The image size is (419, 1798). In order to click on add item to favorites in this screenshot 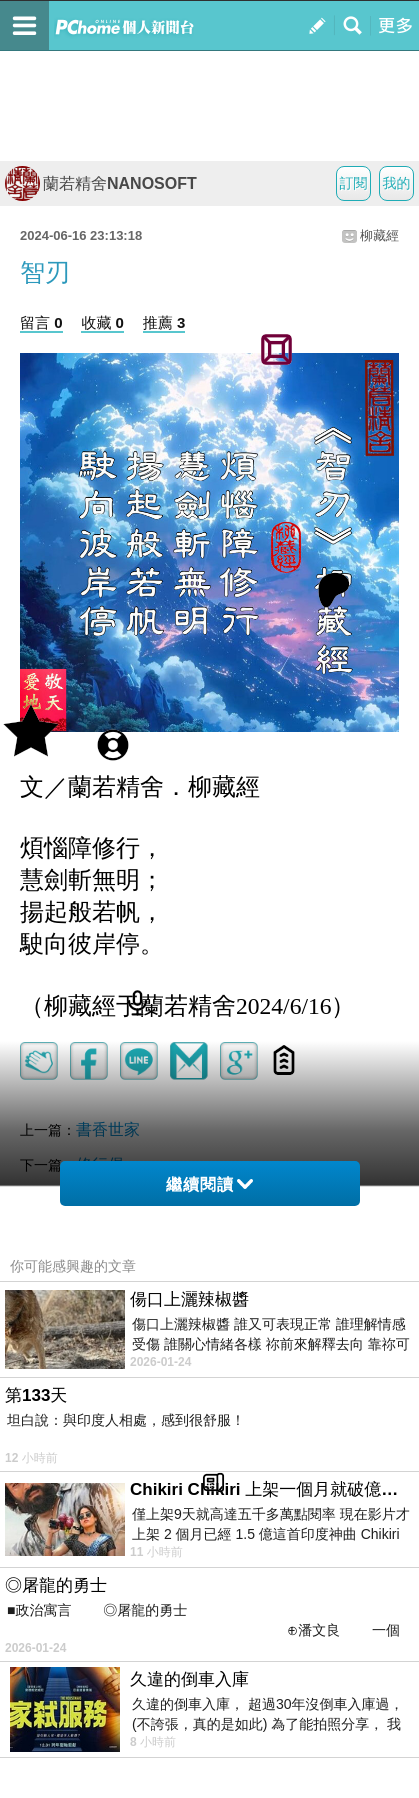, I will do `click(31, 733)`.